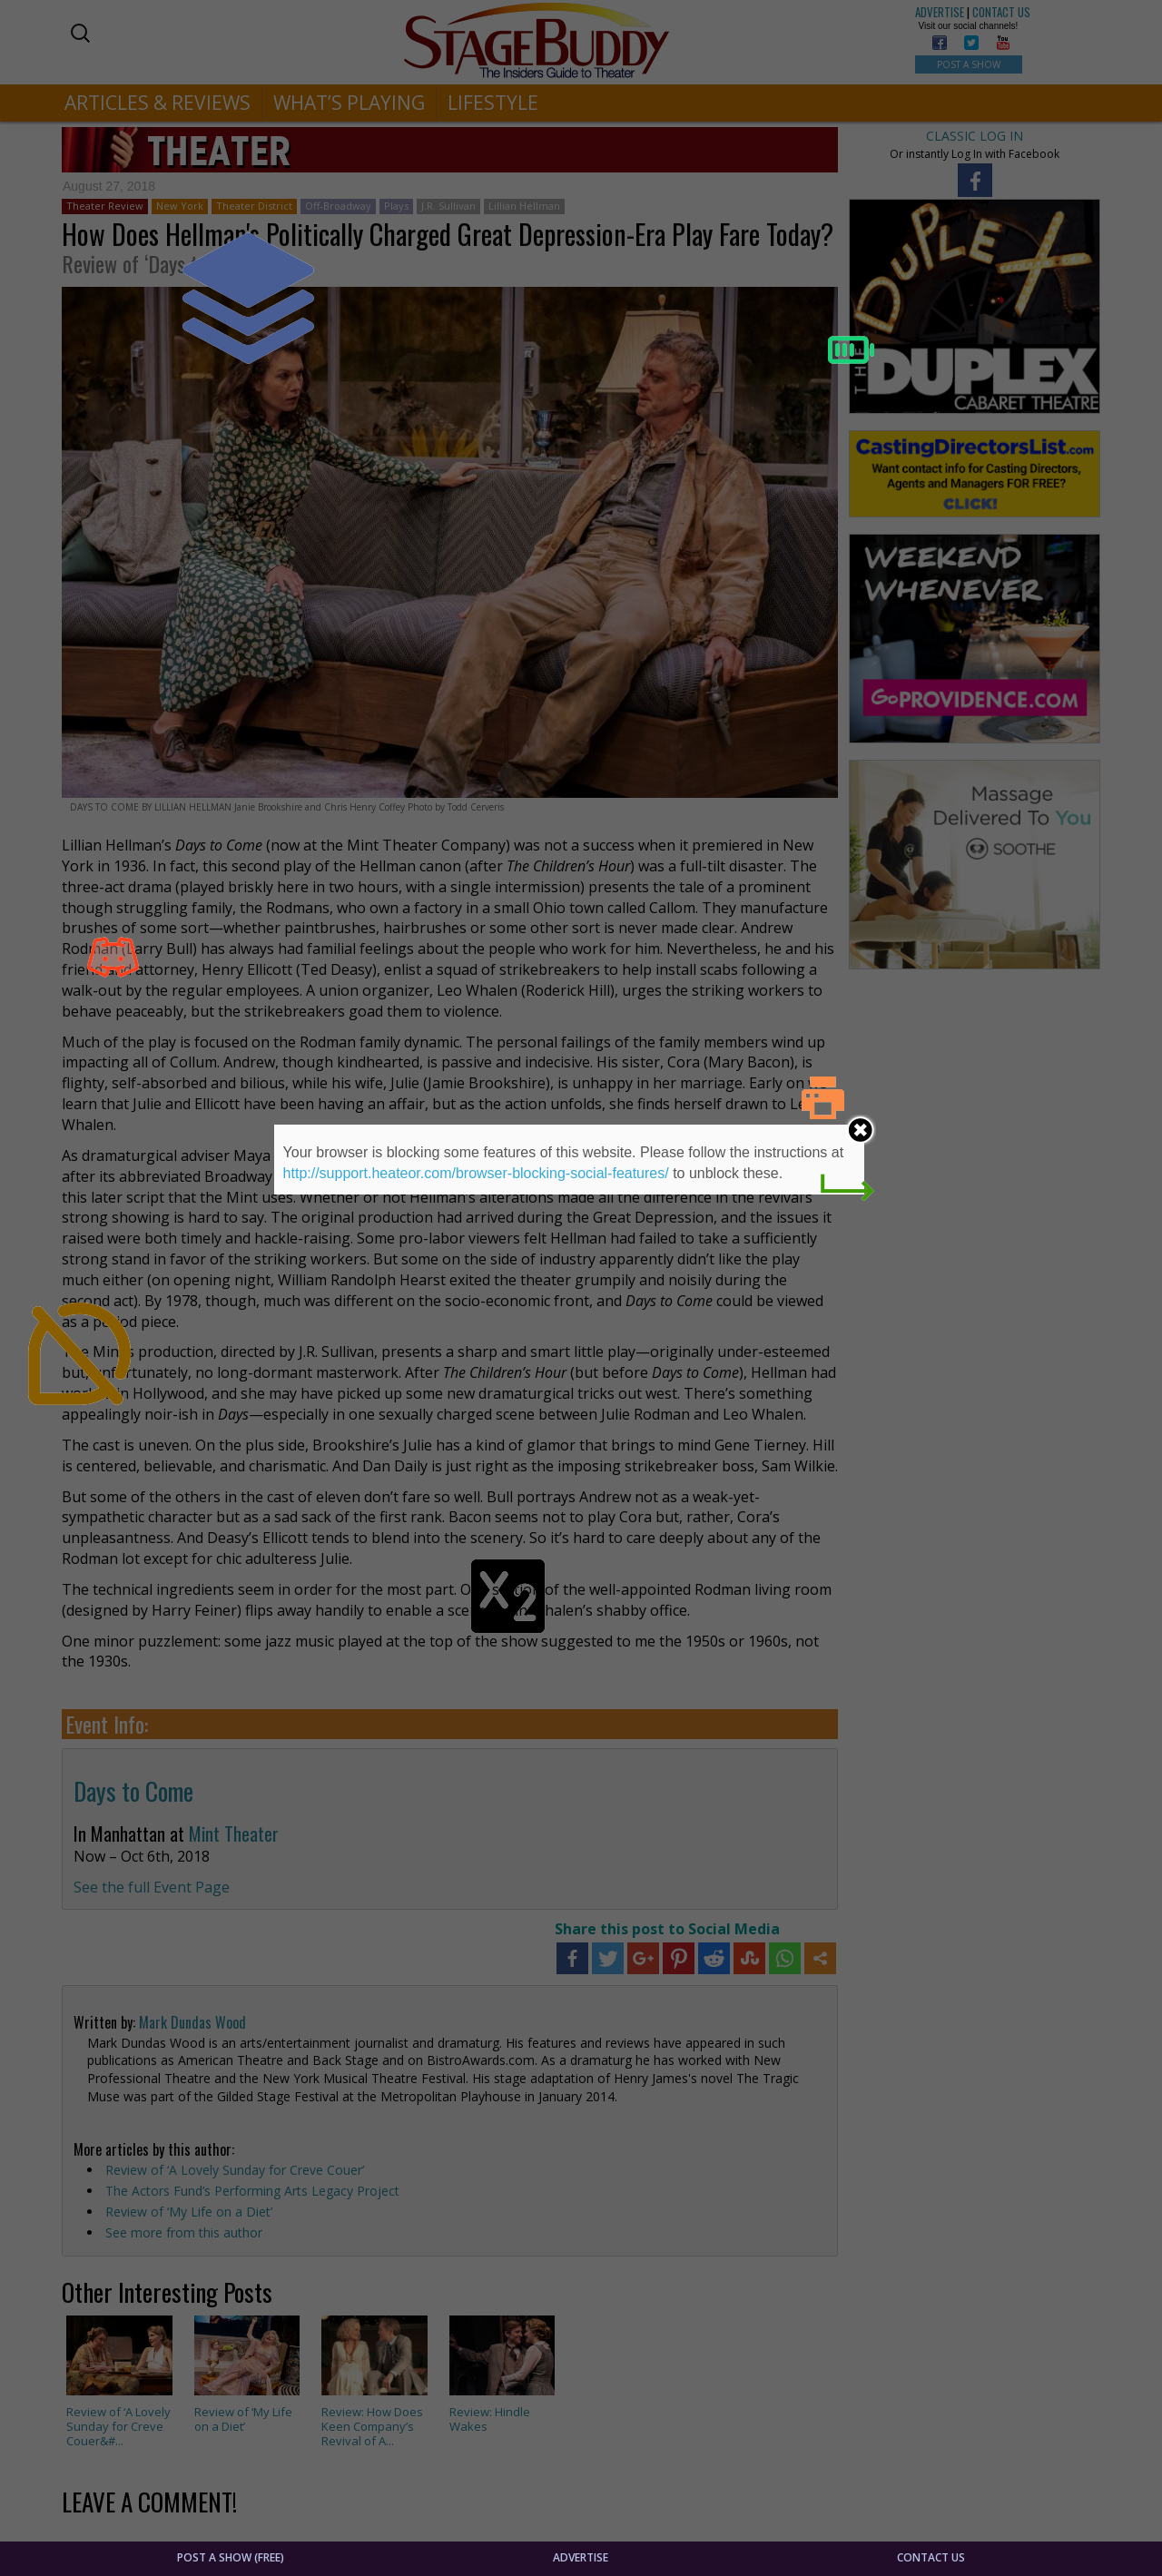 This screenshot has width=1162, height=2576. I want to click on print the current document, so click(822, 1097).